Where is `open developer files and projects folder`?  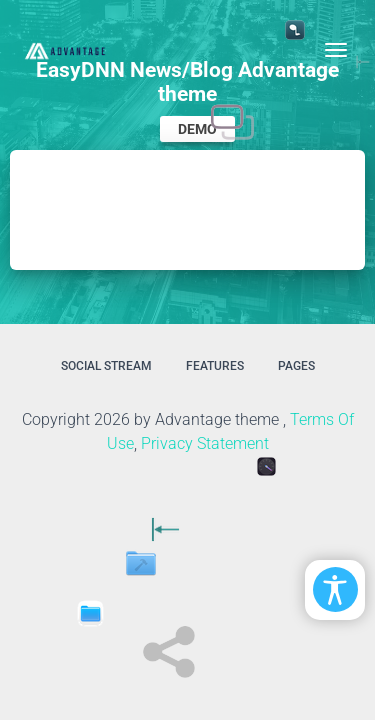 open developer files and projects folder is located at coordinates (141, 563).